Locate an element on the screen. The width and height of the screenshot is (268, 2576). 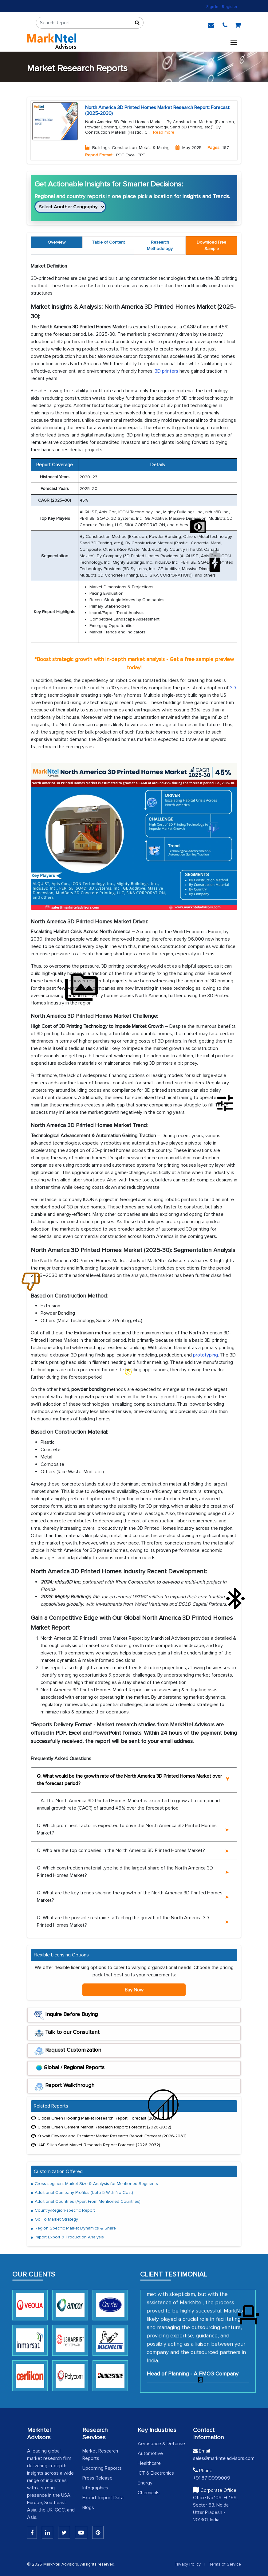
adjust contrast or display settings is located at coordinates (163, 2105).